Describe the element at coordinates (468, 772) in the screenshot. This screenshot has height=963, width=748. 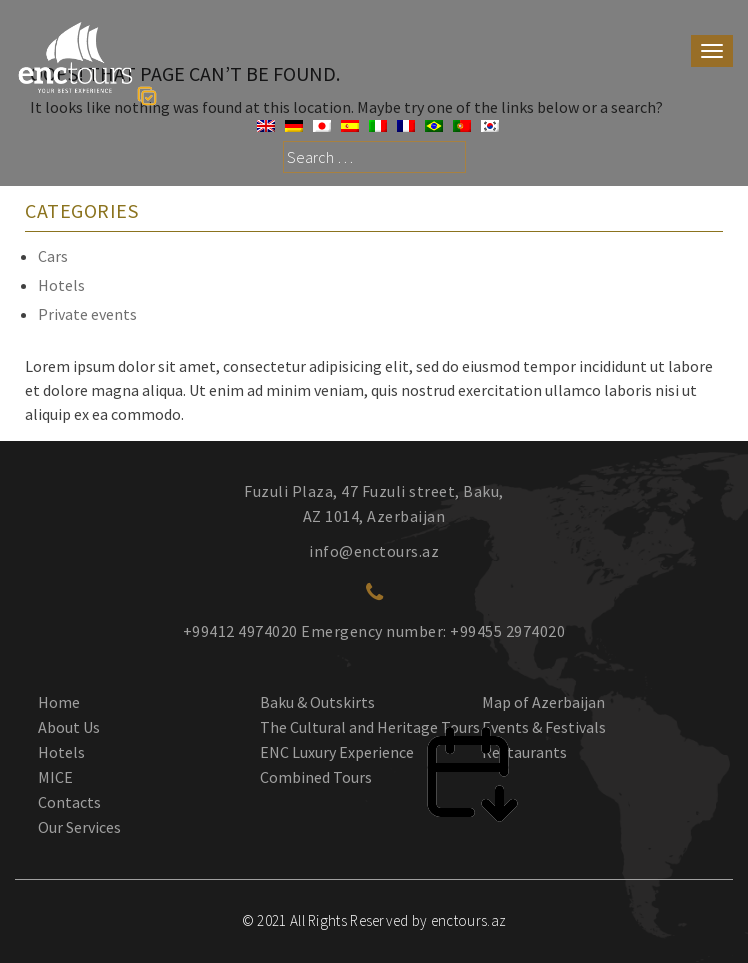
I see `download calendar or export schedule` at that location.